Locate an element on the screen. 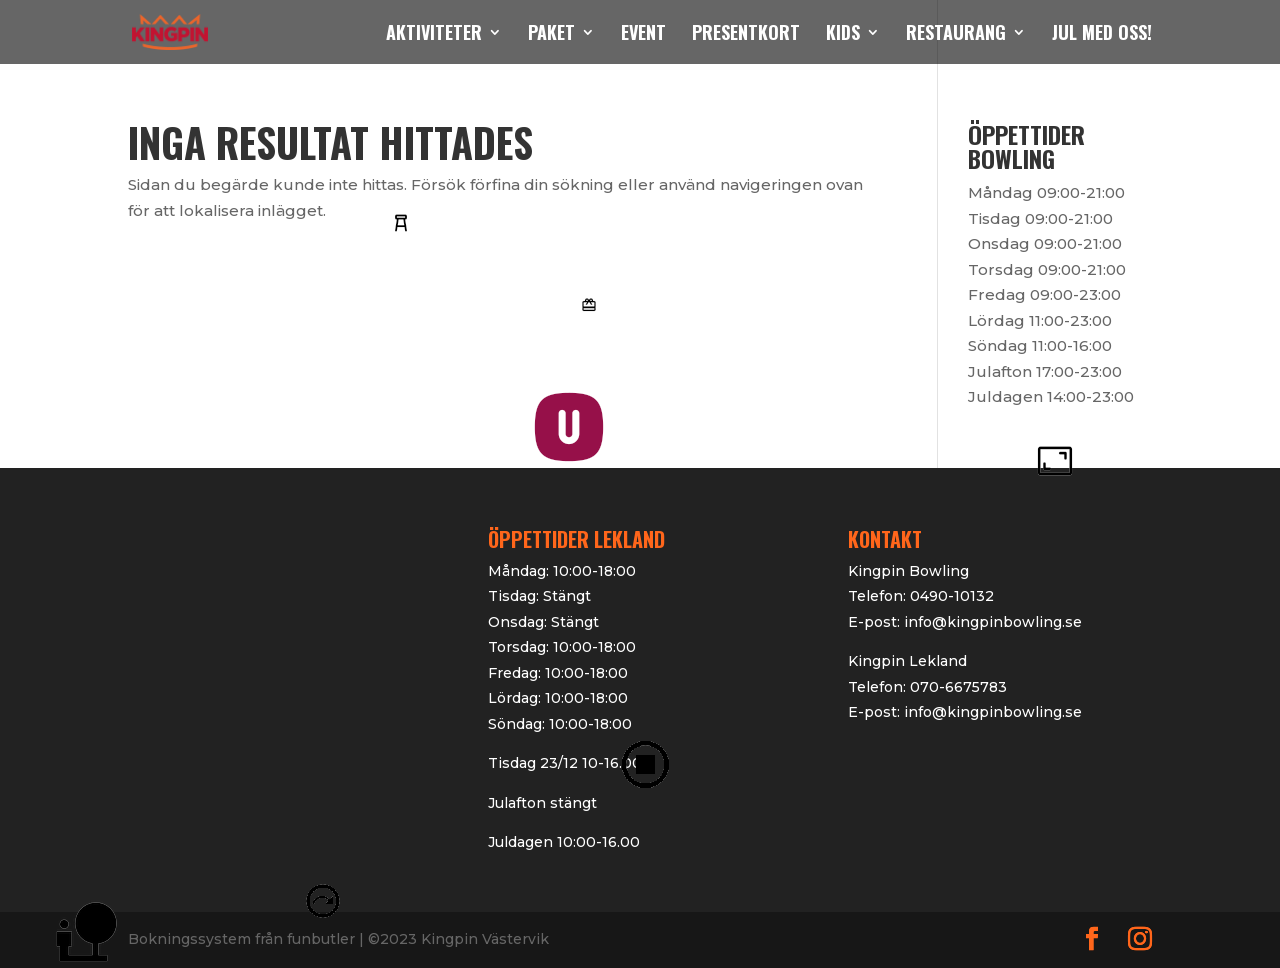 The width and height of the screenshot is (1280, 968). view outdoor or nature-related content is located at coordinates (86, 931).